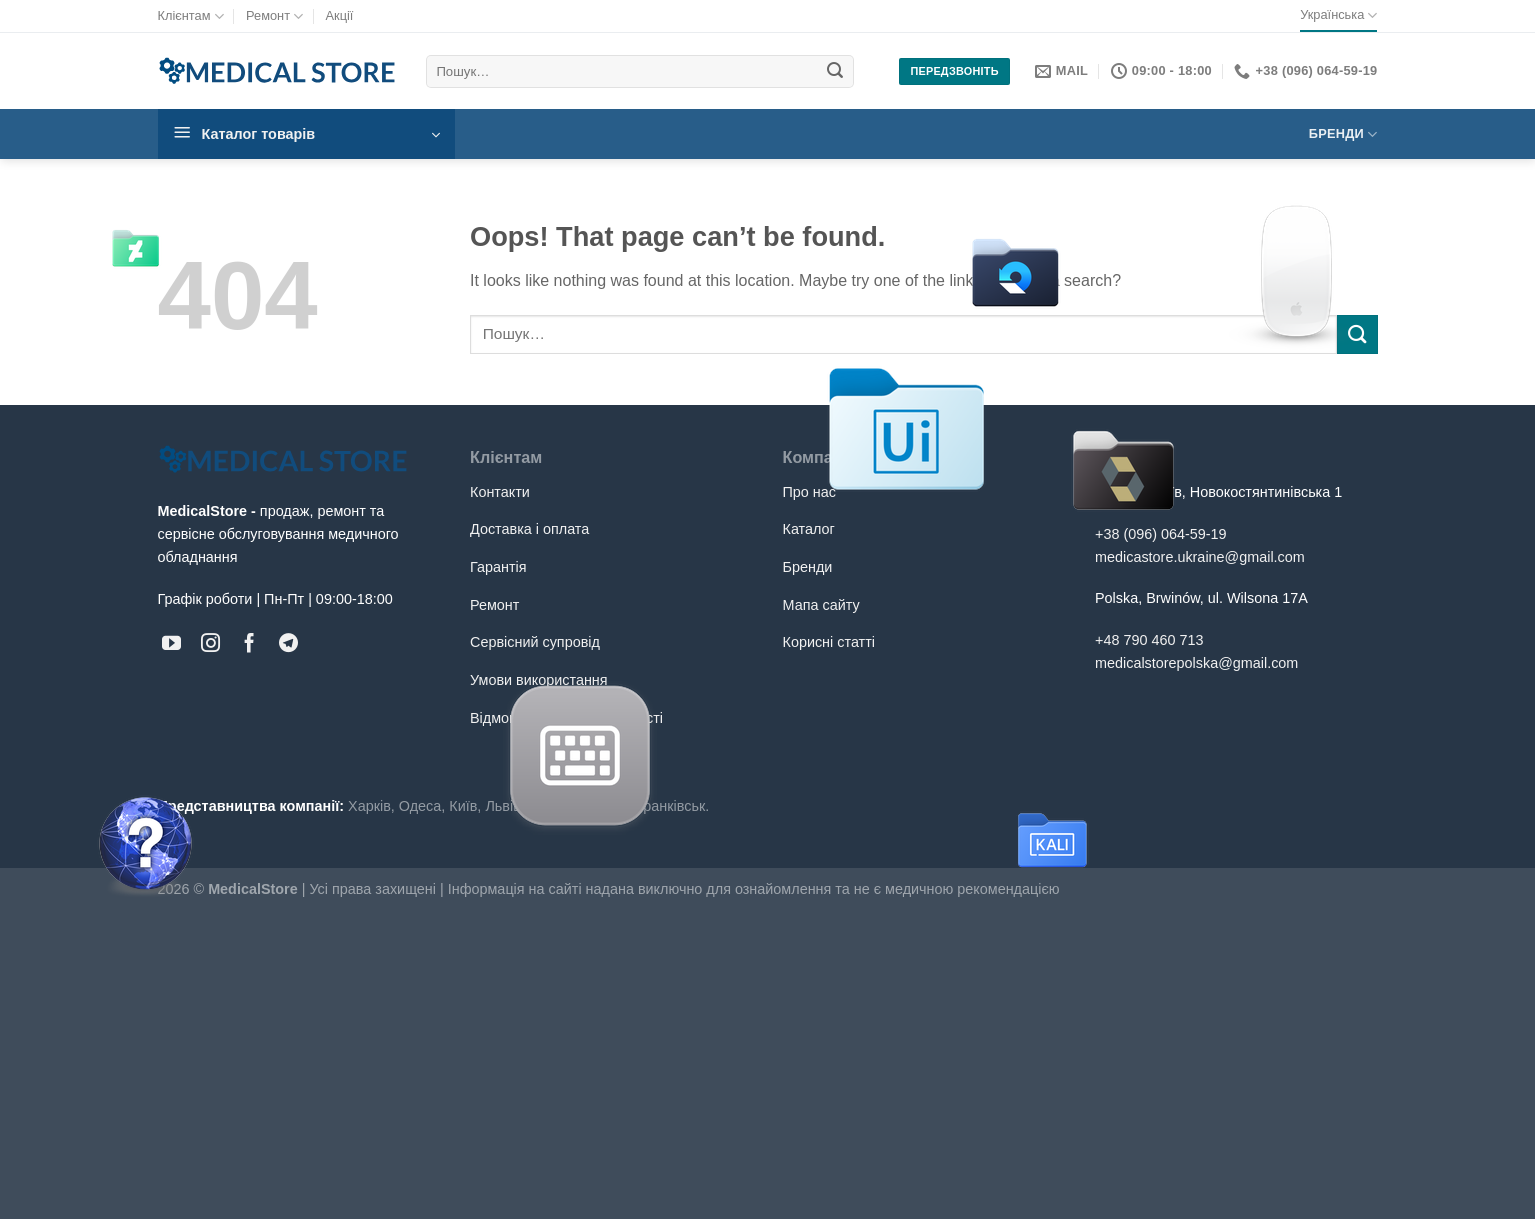 This screenshot has height=1219, width=1535. What do you see at coordinates (1052, 842) in the screenshot?
I see `folder containing kali linux files or tools` at bounding box center [1052, 842].